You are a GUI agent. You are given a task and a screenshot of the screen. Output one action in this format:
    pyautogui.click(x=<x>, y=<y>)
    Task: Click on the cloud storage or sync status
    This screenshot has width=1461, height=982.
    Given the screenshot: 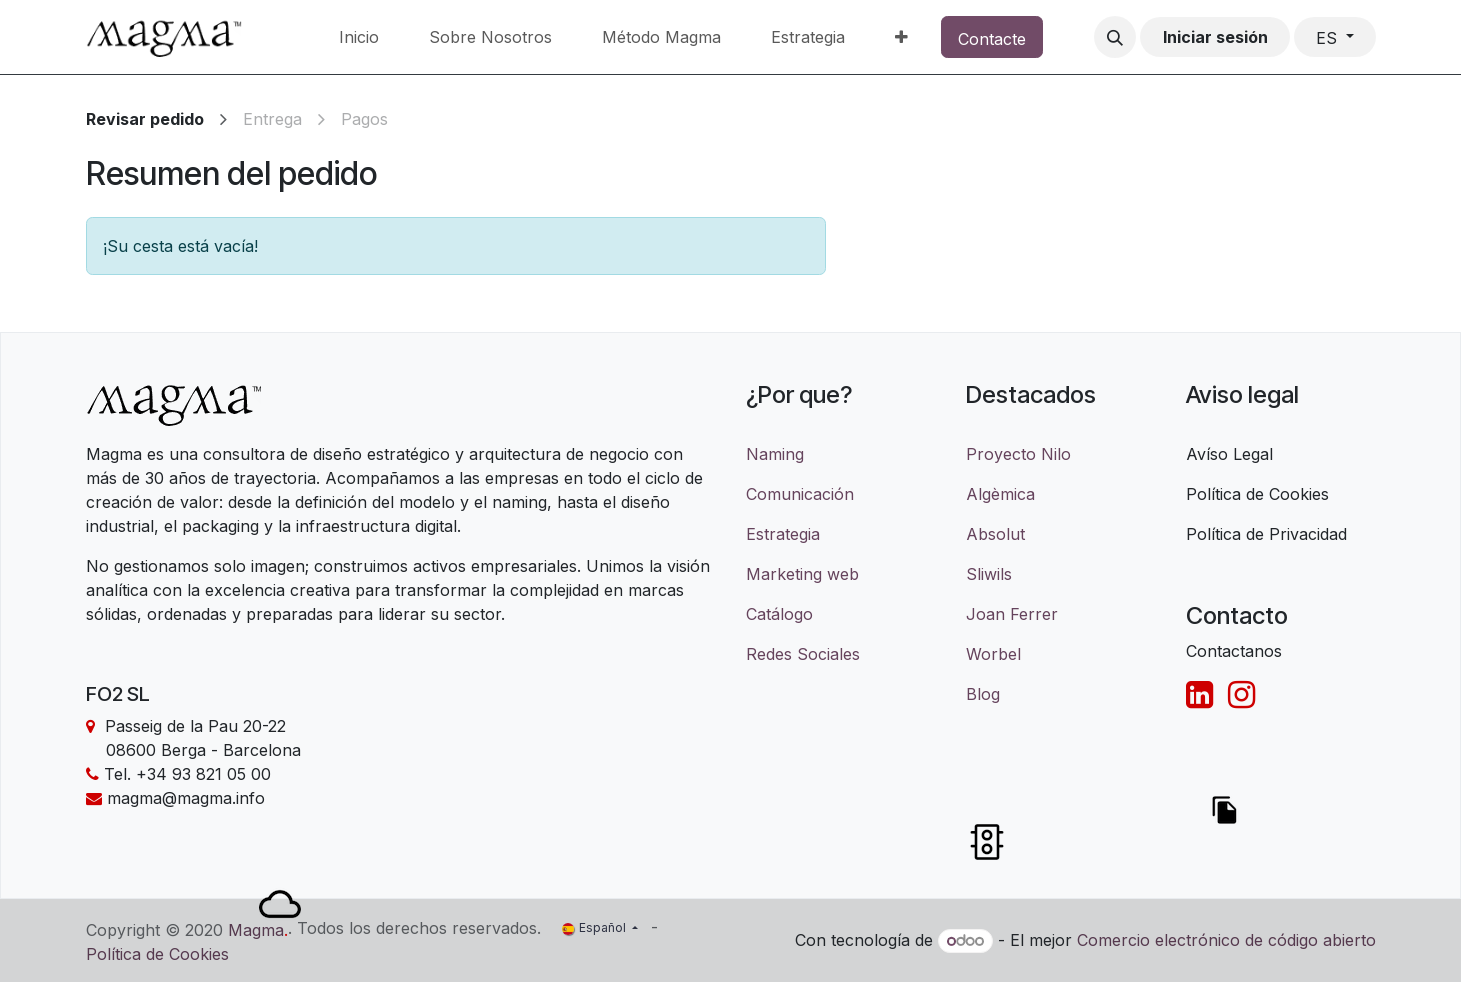 What is the action you would take?
    pyautogui.click(x=280, y=904)
    